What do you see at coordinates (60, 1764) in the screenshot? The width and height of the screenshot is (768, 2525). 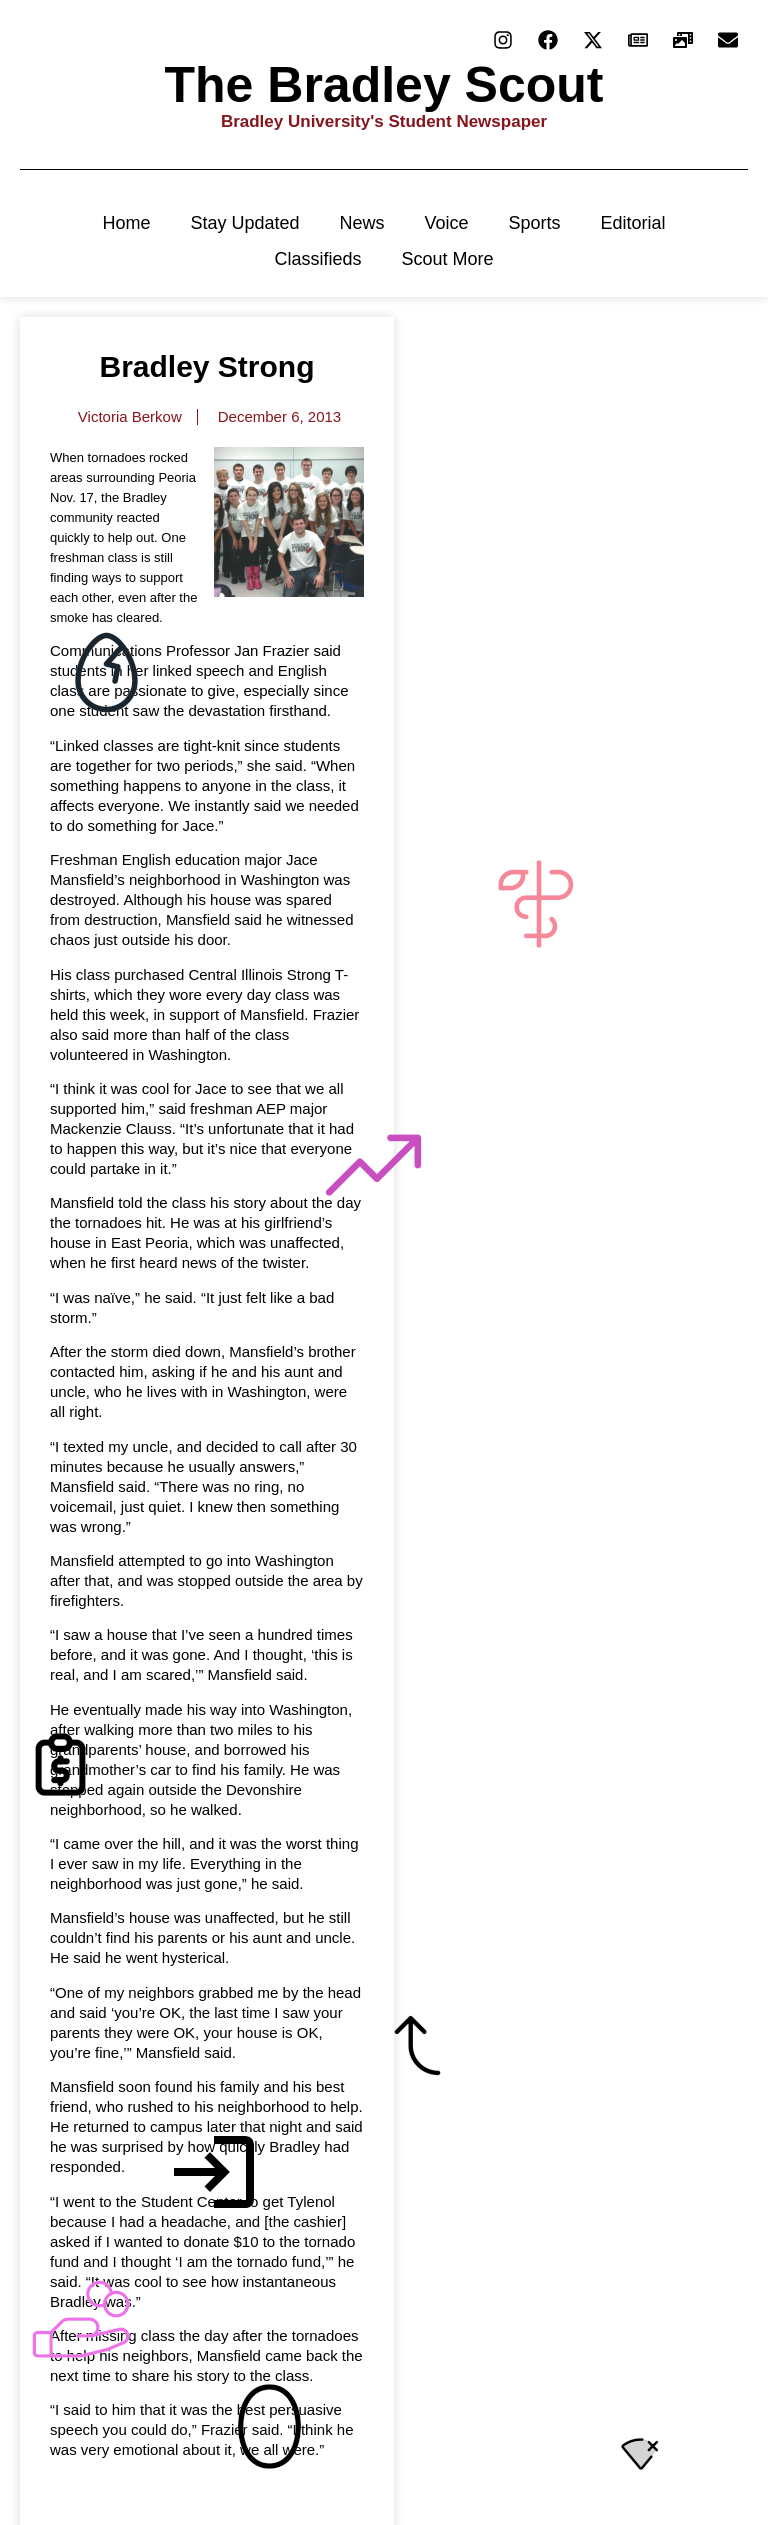 I see `view financial report` at bounding box center [60, 1764].